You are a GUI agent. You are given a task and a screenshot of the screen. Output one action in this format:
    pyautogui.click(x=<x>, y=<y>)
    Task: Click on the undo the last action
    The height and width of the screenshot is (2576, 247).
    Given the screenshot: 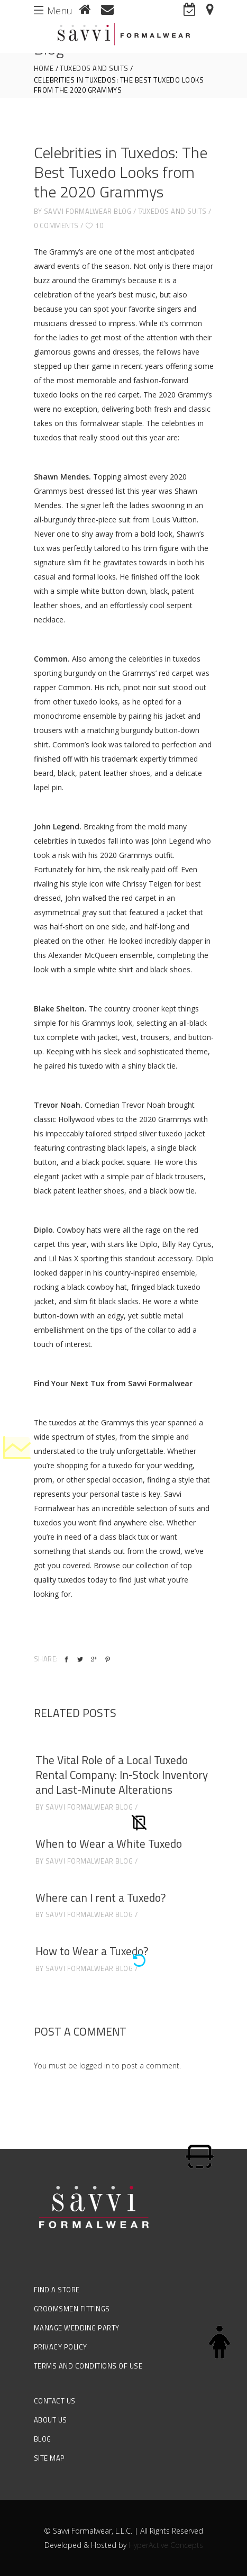 What is the action you would take?
    pyautogui.click(x=139, y=1960)
    